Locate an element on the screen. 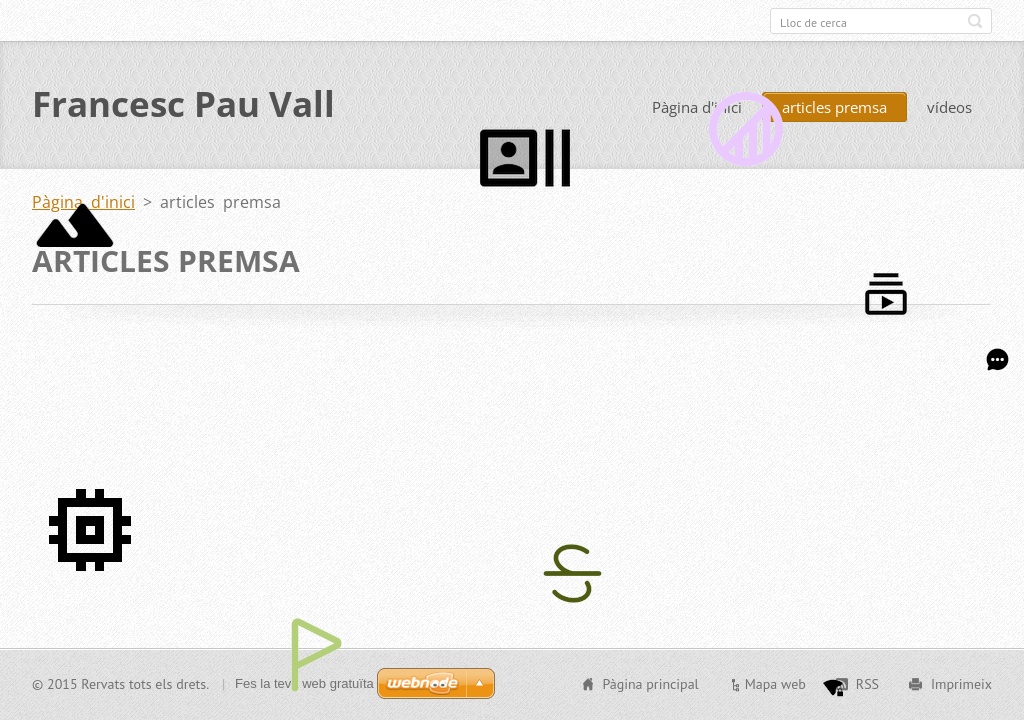 The height and width of the screenshot is (720, 1024). connected to a secure or password-protected wifi network is located at coordinates (833, 688).